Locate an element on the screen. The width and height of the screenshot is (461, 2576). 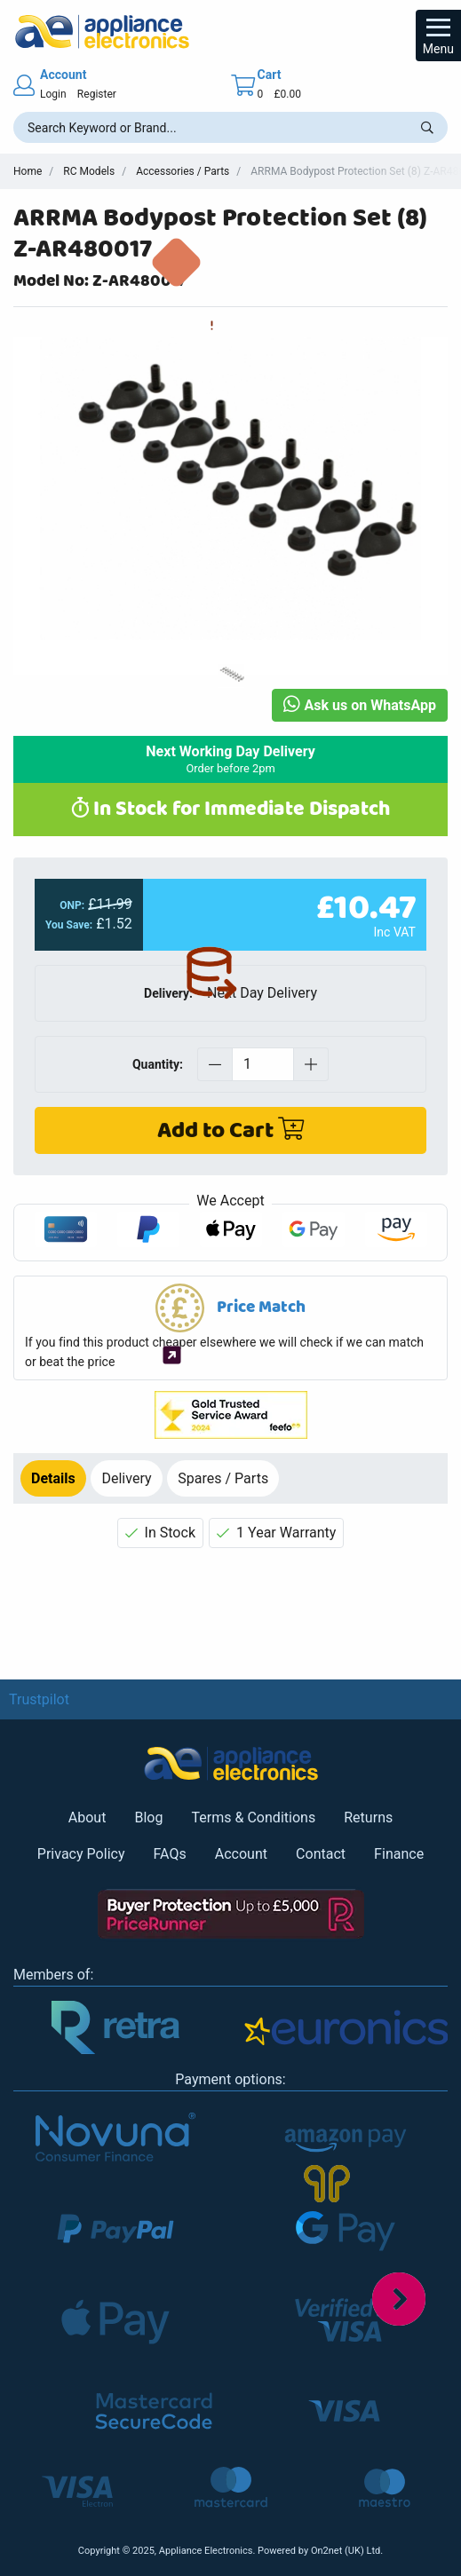
open link in a new window or tab is located at coordinates (171, 1355).